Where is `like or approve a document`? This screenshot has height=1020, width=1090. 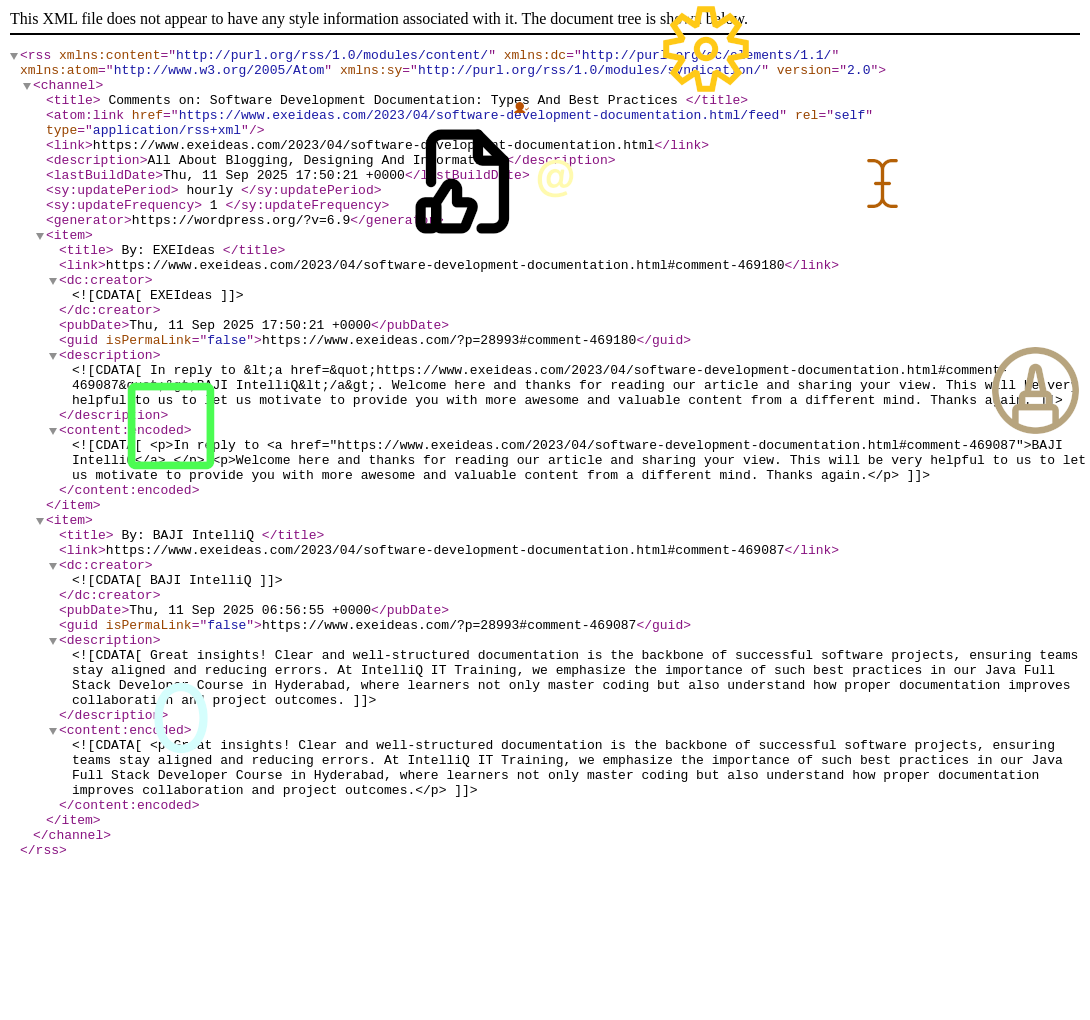 like or approve a document is located at coordinates (467, 181).